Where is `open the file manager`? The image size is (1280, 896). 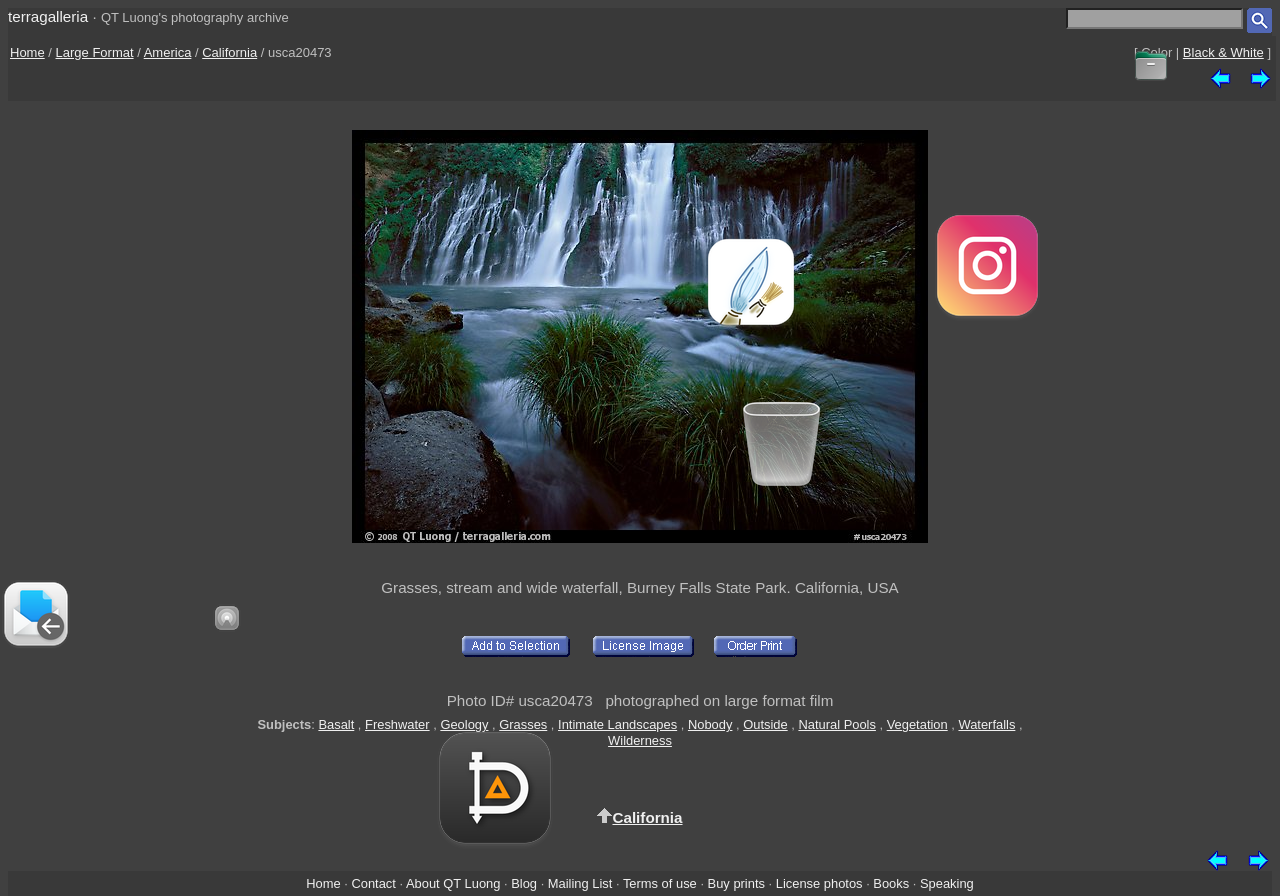
open the file manager is located at coordinates (1151, 65).